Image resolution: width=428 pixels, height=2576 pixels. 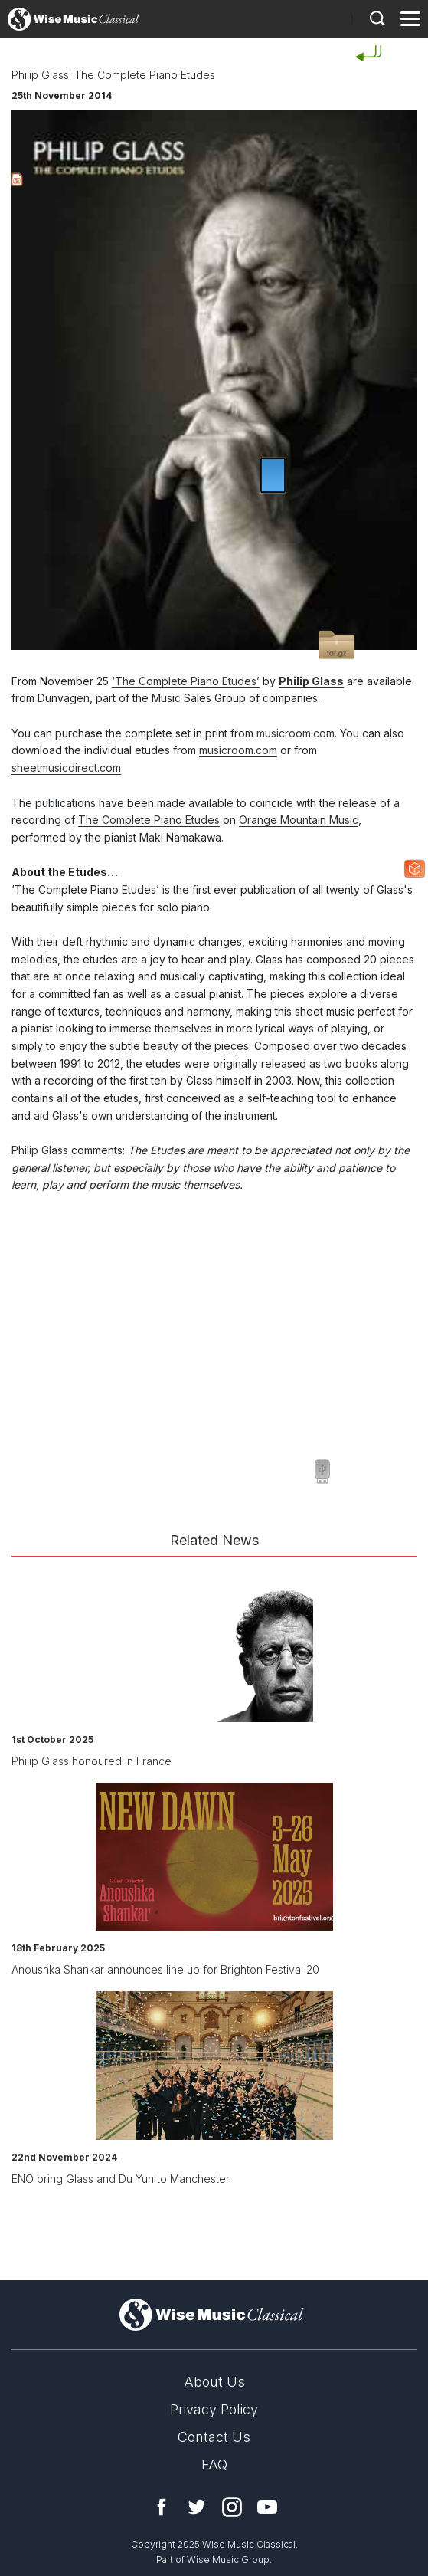 What do you see at coordinates (368, 53) in the screenshot?
I see `reply to all recipients of an email` at bounding box center [368, 53].